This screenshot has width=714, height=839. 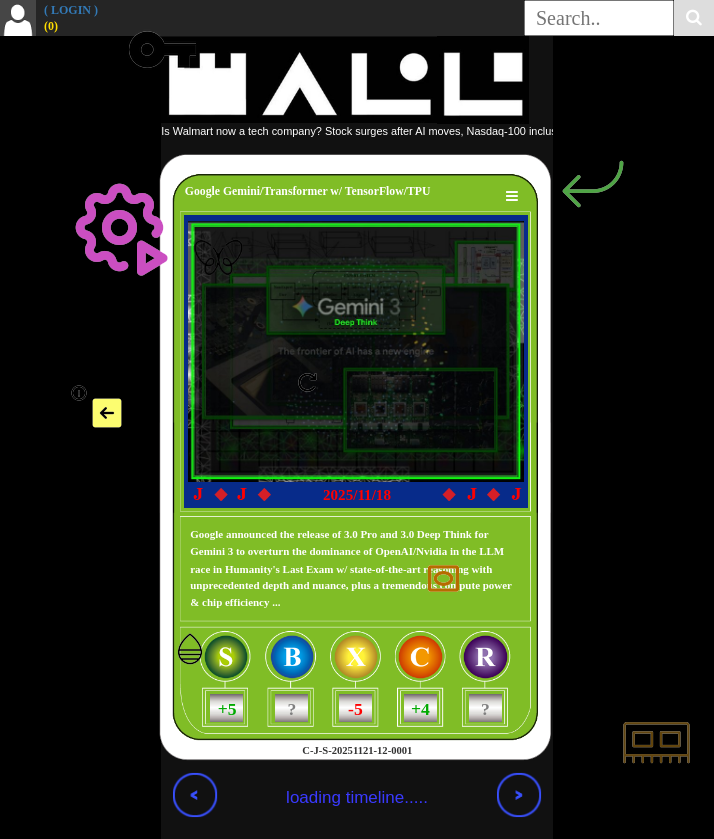 I want to click on access automation settings, so click(x=119, y=227).